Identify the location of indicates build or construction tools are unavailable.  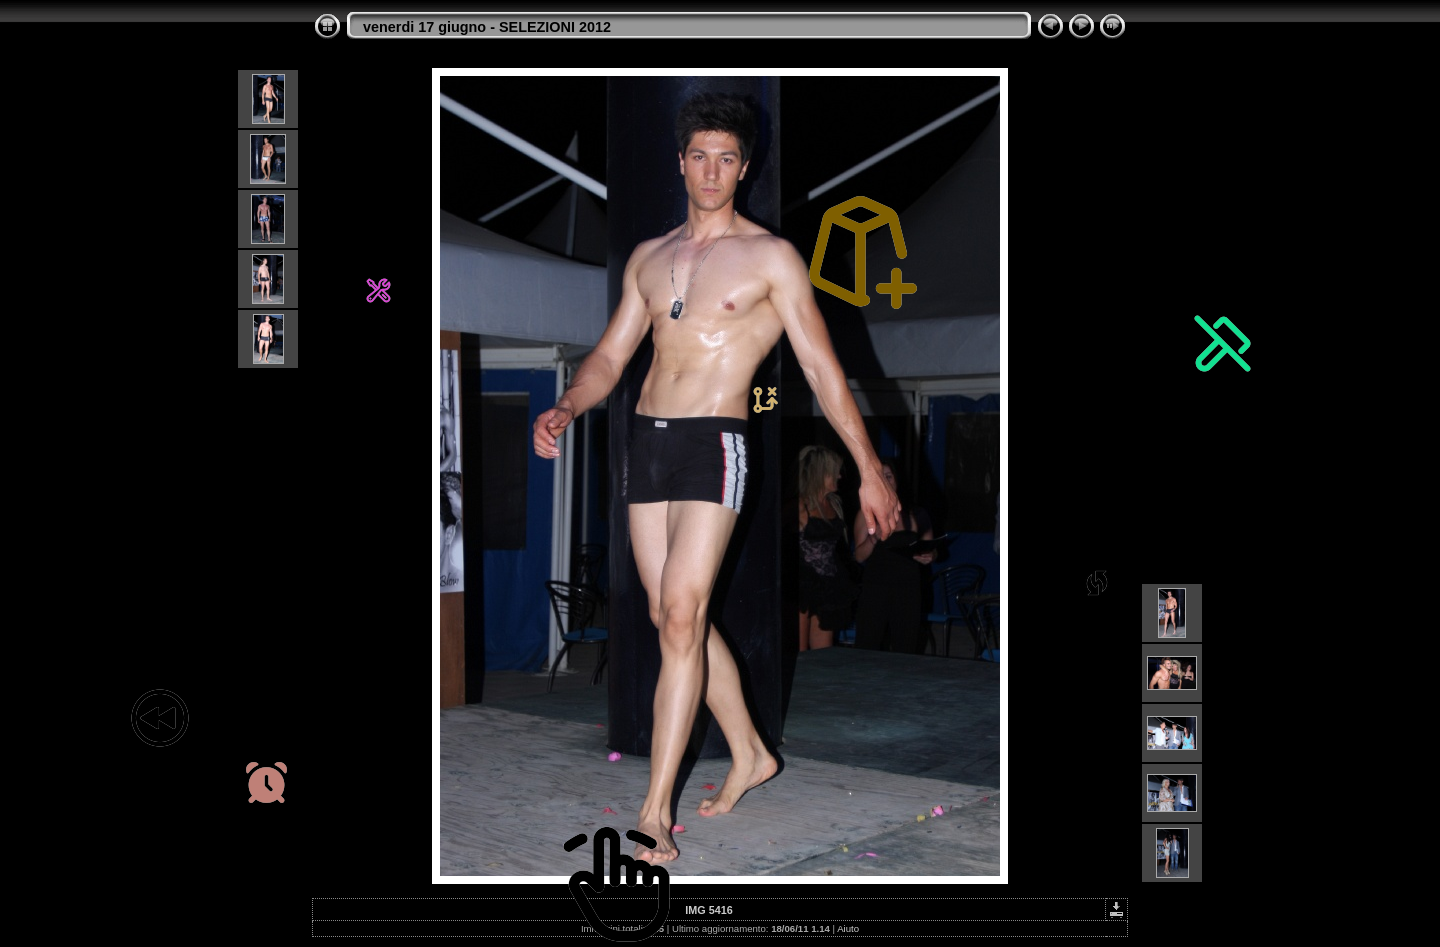
(1222, 343).